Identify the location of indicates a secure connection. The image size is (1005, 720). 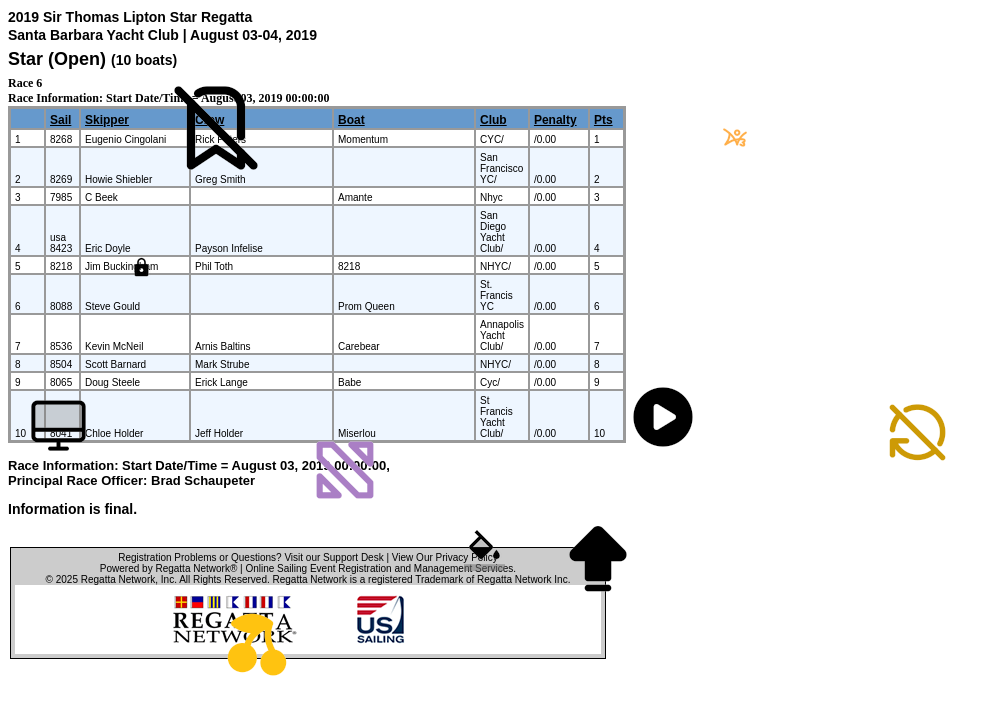
(141, 267).